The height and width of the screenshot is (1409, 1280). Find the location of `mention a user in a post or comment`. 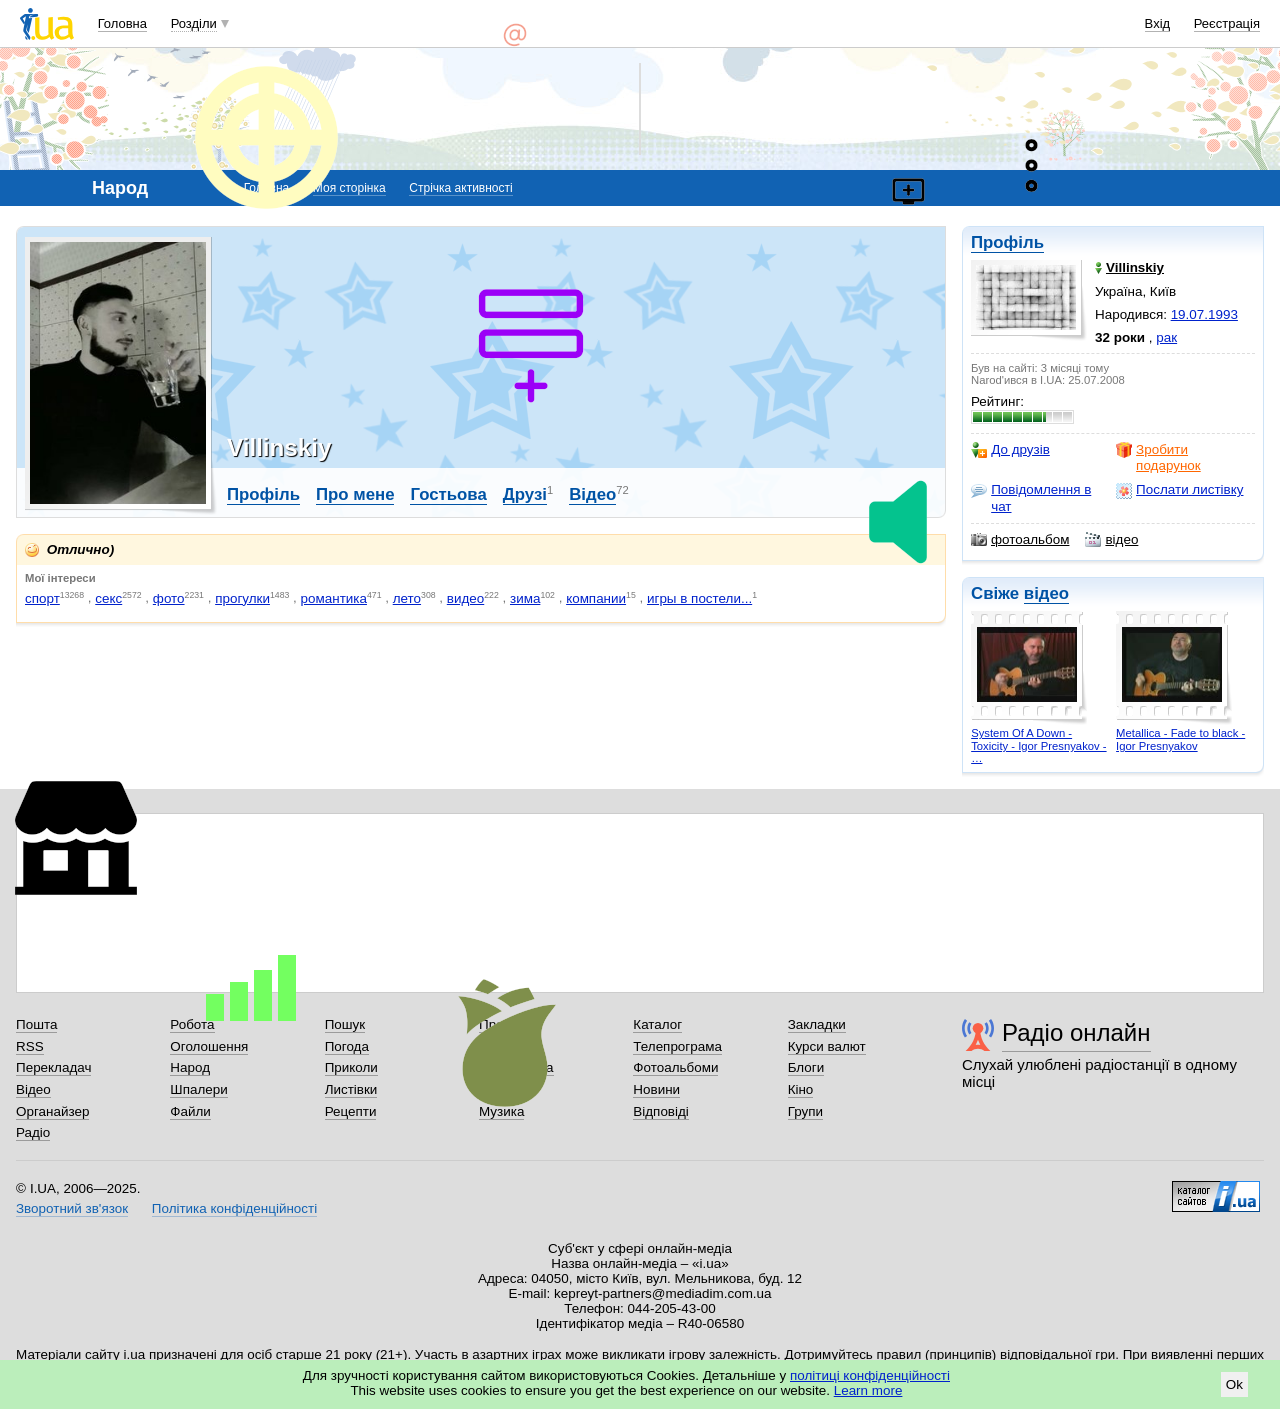

mention a user in a post or comment is located at coordinates (515, 35).